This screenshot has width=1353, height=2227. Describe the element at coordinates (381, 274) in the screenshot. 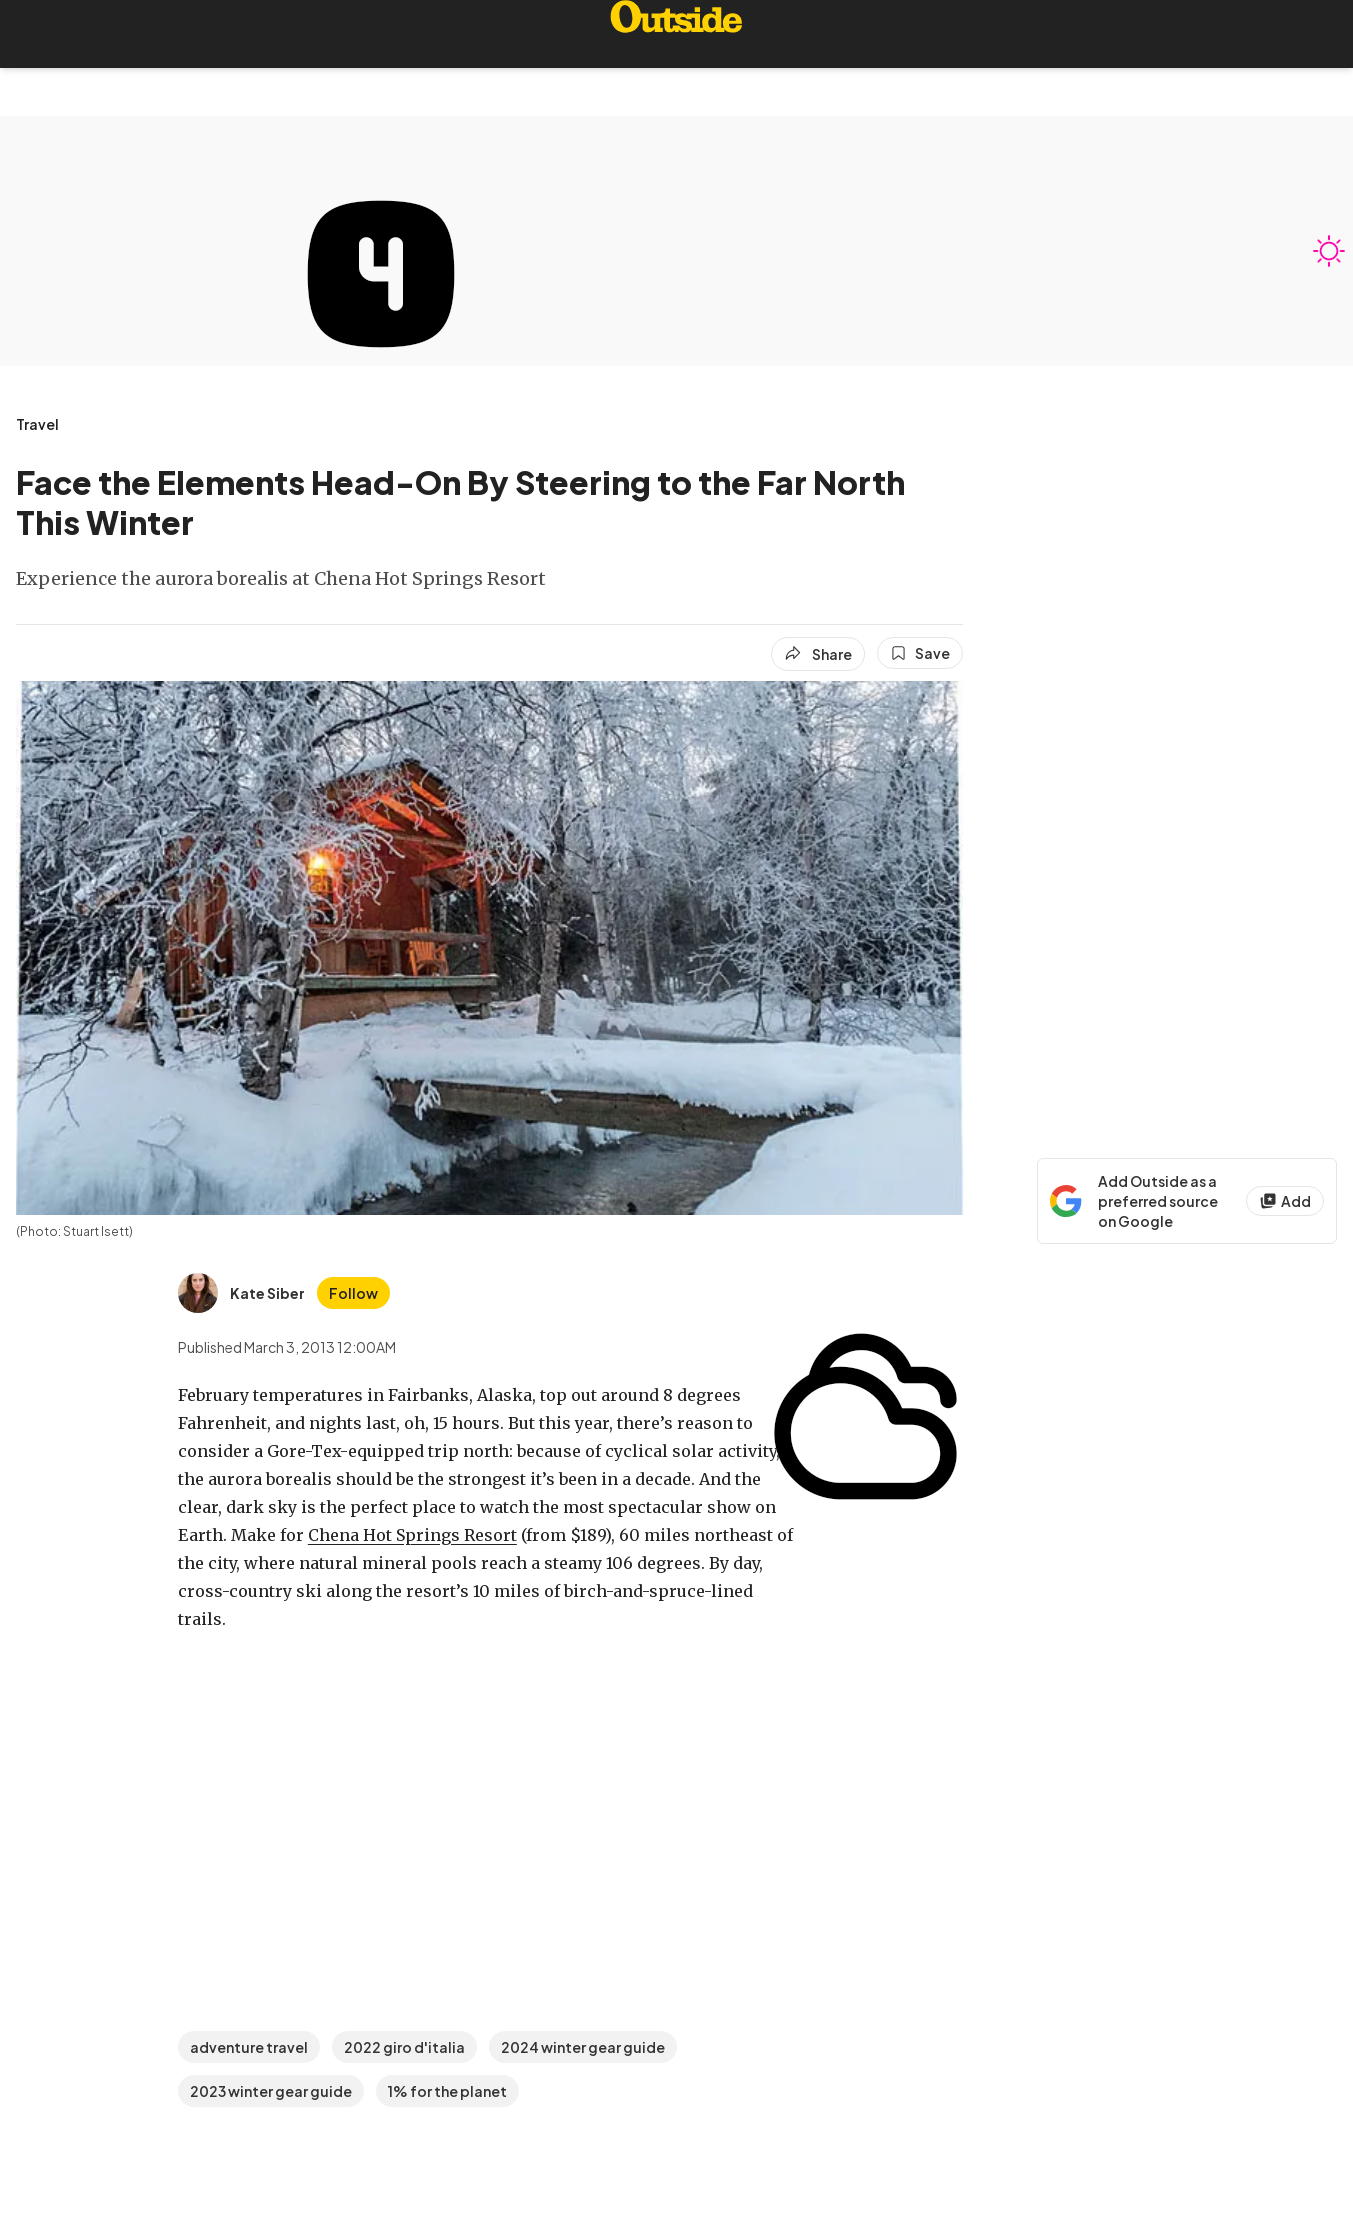

I see `indicates step 4 in a multi-step process` at that location.